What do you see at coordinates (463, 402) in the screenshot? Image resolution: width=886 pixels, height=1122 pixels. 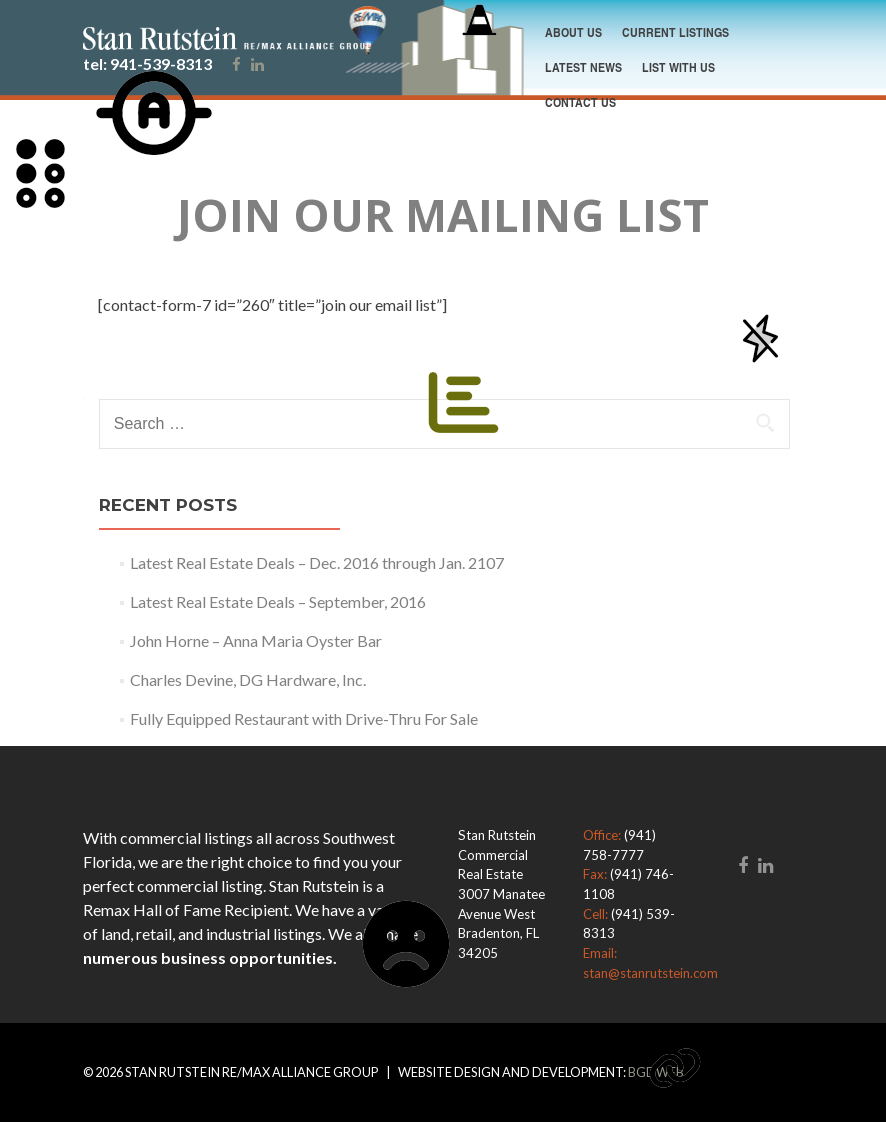 I see `view analytics or statistics` at bounding box center [463, 402].